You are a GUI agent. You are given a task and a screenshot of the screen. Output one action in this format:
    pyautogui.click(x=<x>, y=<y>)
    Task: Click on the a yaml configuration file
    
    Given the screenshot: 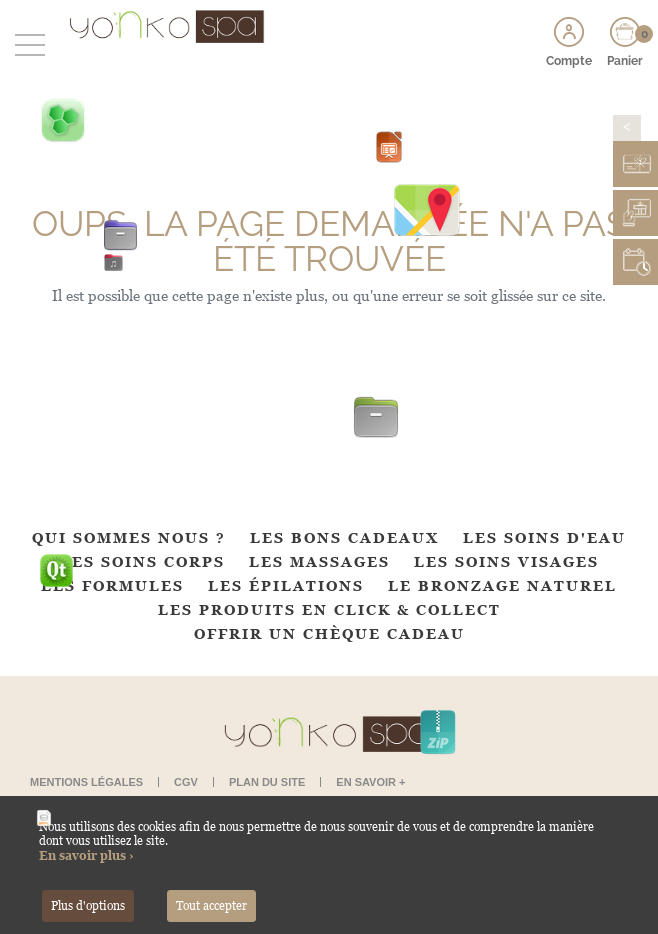 What is the action you would take?
    pyautogui.click(x=44, y=818)
    